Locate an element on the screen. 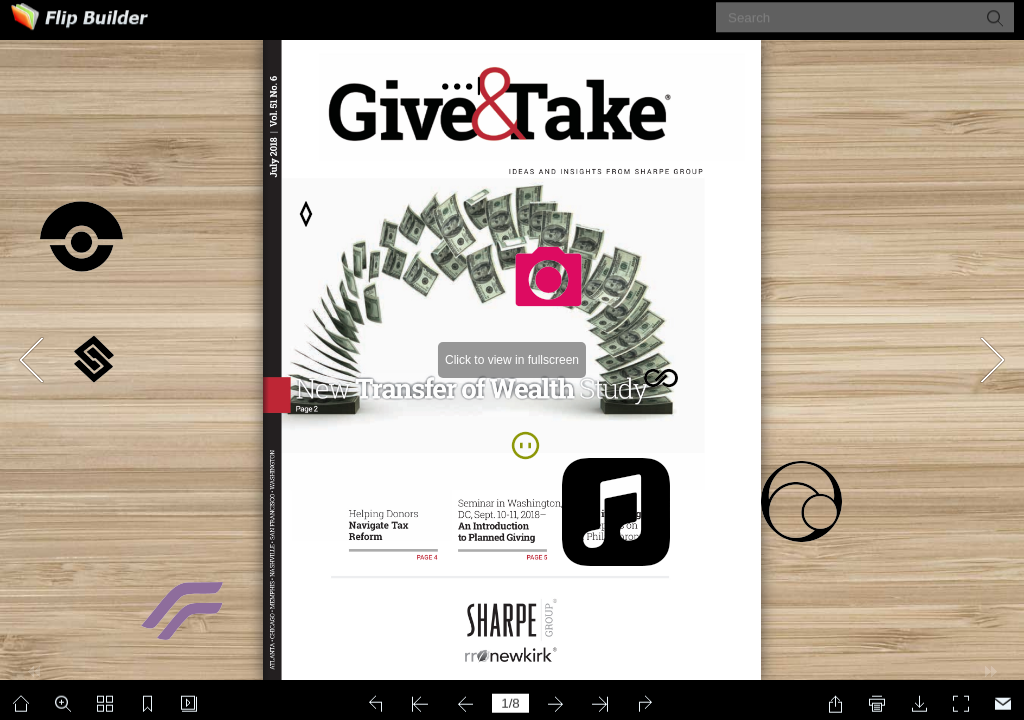  open apple music is located at coordinates (616, 512).